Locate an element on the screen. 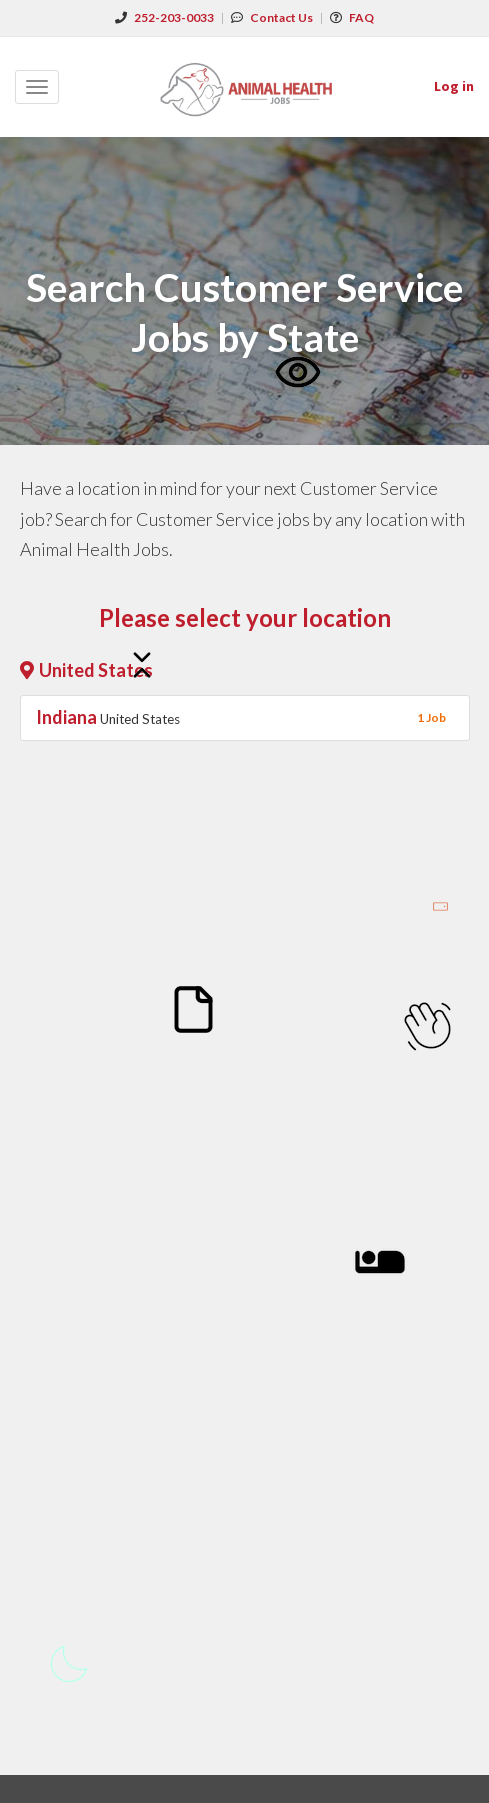  toggle dark mode or night theme is located at coordinates (68, 1665).